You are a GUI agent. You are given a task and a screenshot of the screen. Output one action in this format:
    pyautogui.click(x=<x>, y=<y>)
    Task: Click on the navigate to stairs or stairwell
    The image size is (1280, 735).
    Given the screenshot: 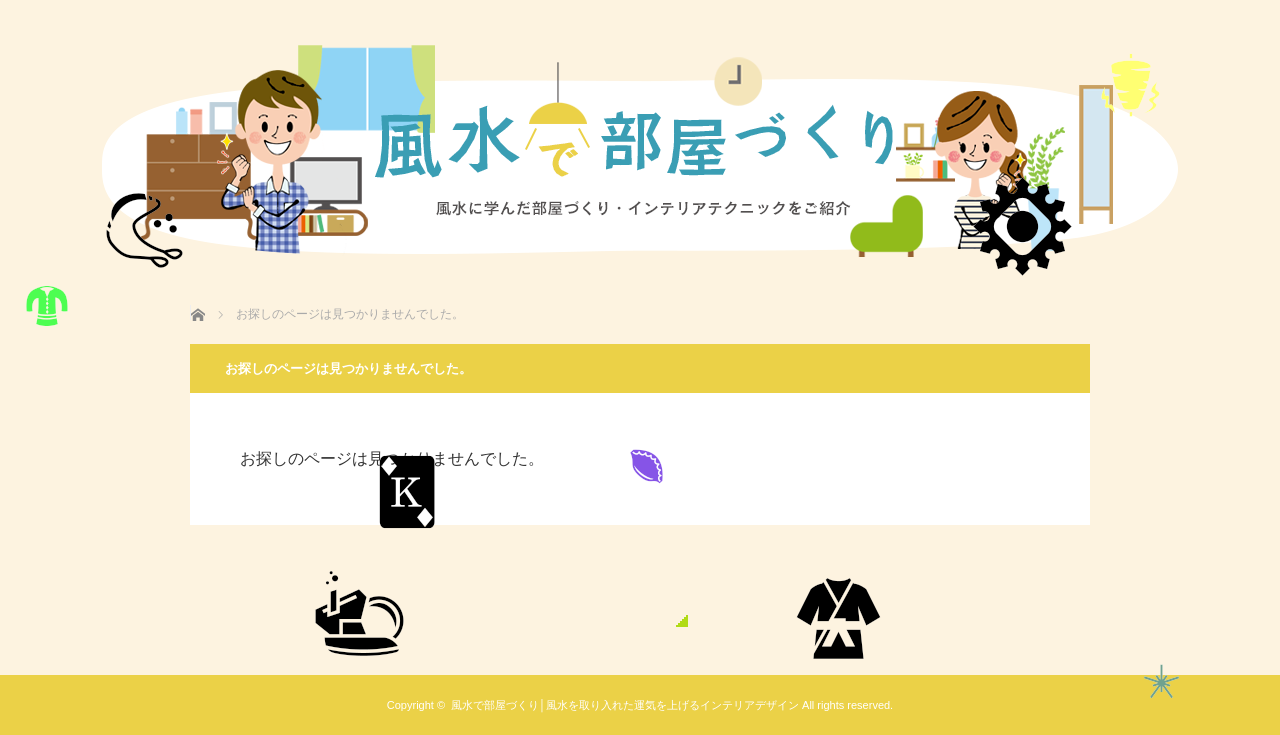 What is the action you would take?
    pyautogui.click(x=682, y=621)
    